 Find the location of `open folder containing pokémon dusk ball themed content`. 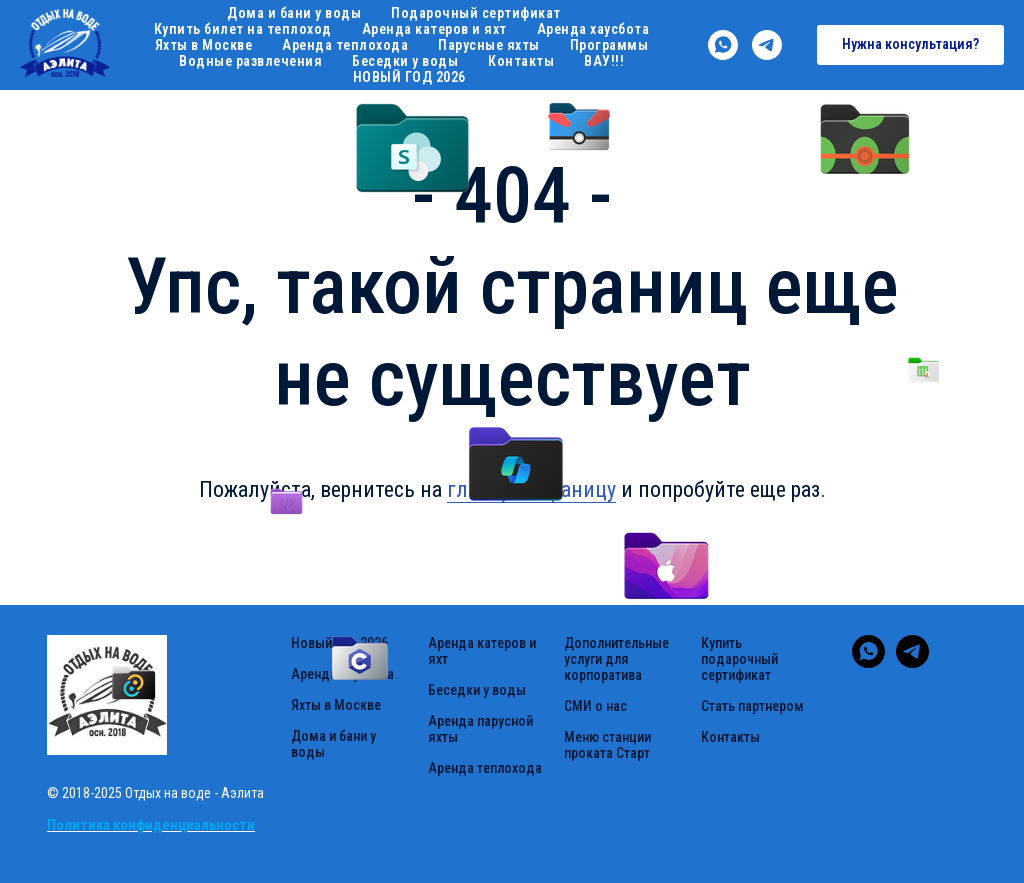

open folder containing pokémon dusk ball themed content is located at coordinates (864, 141).